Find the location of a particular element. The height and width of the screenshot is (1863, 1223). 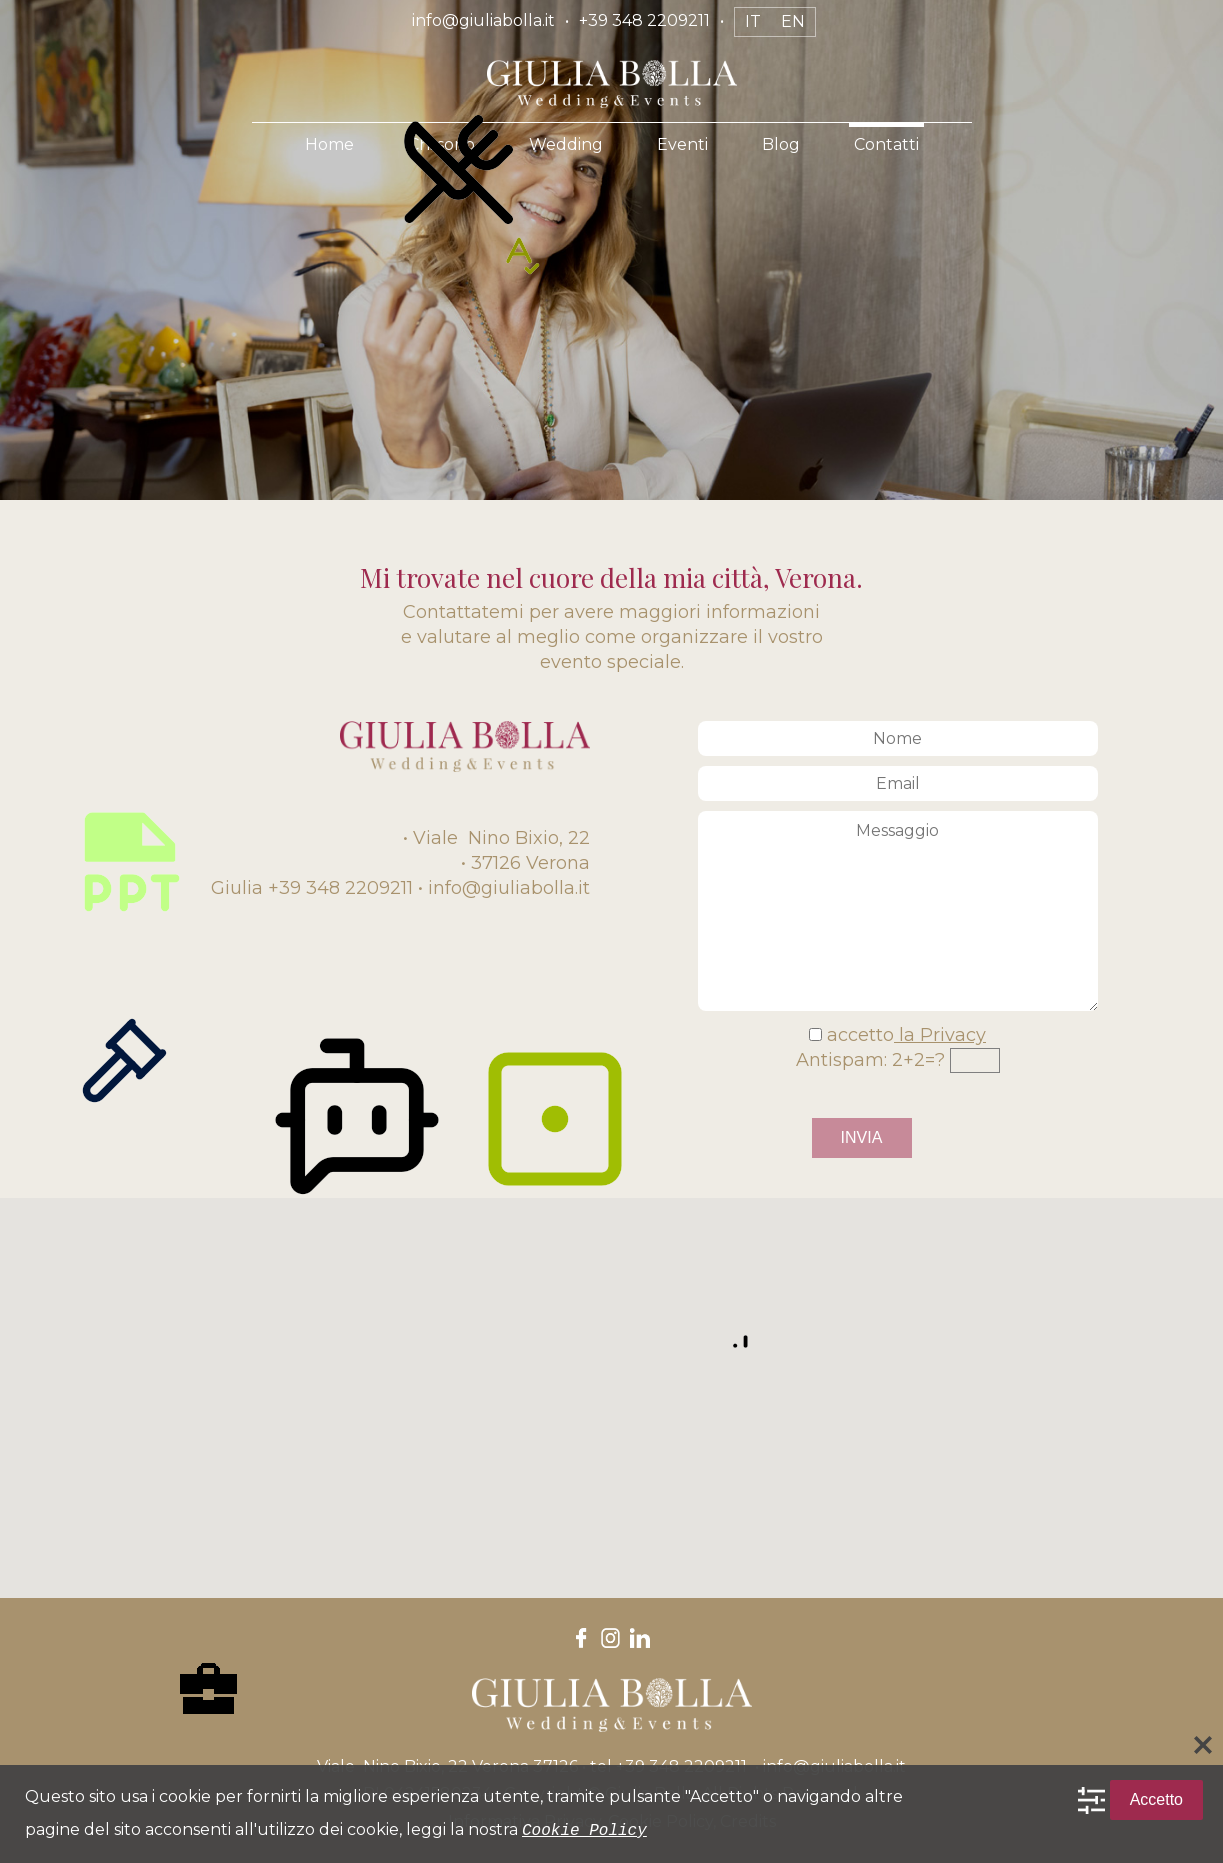

indicates weak signal strength is located at coordinates (756, 1329).